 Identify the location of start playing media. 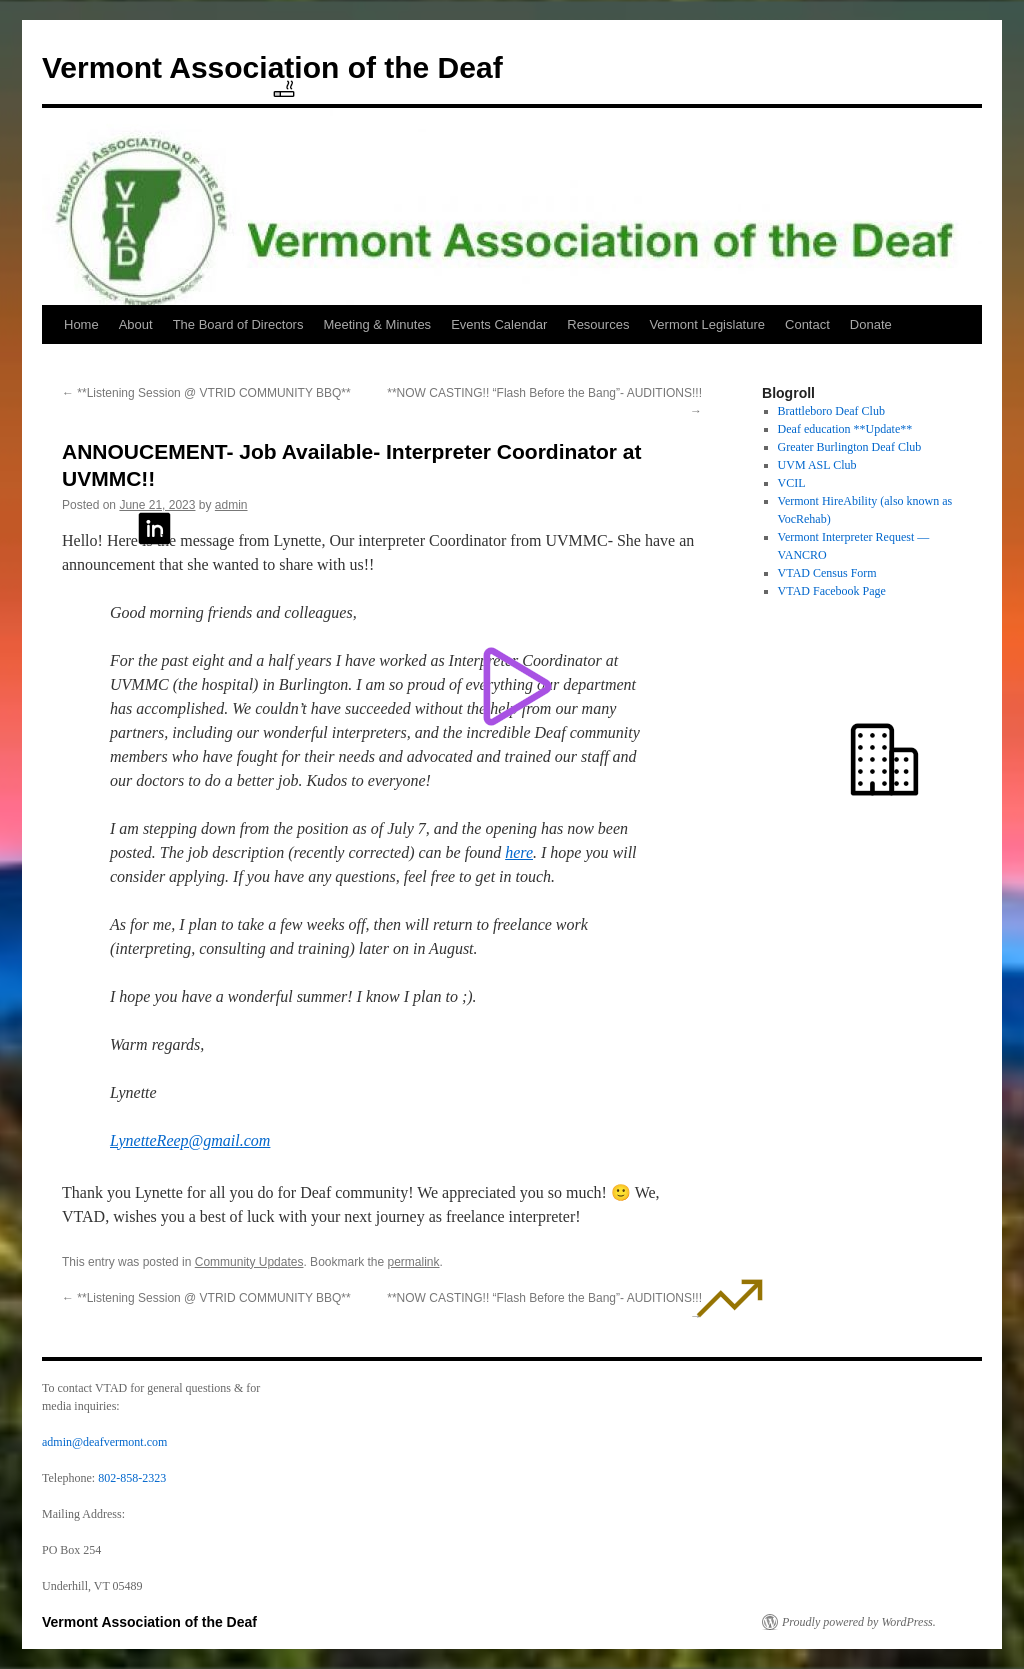
(517, 686).